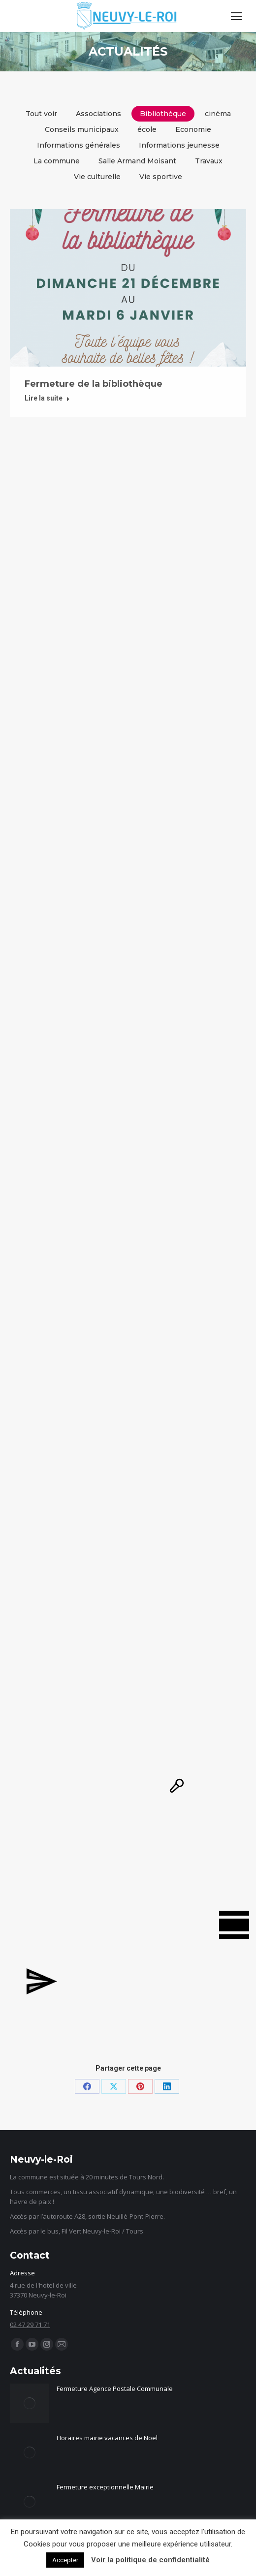 The width and height of the screenshot is (256, 2576). What do you see at coordinates (41, 1981) in the screenshot?
I see `send a message or email` at bounding box center [41, 1981].